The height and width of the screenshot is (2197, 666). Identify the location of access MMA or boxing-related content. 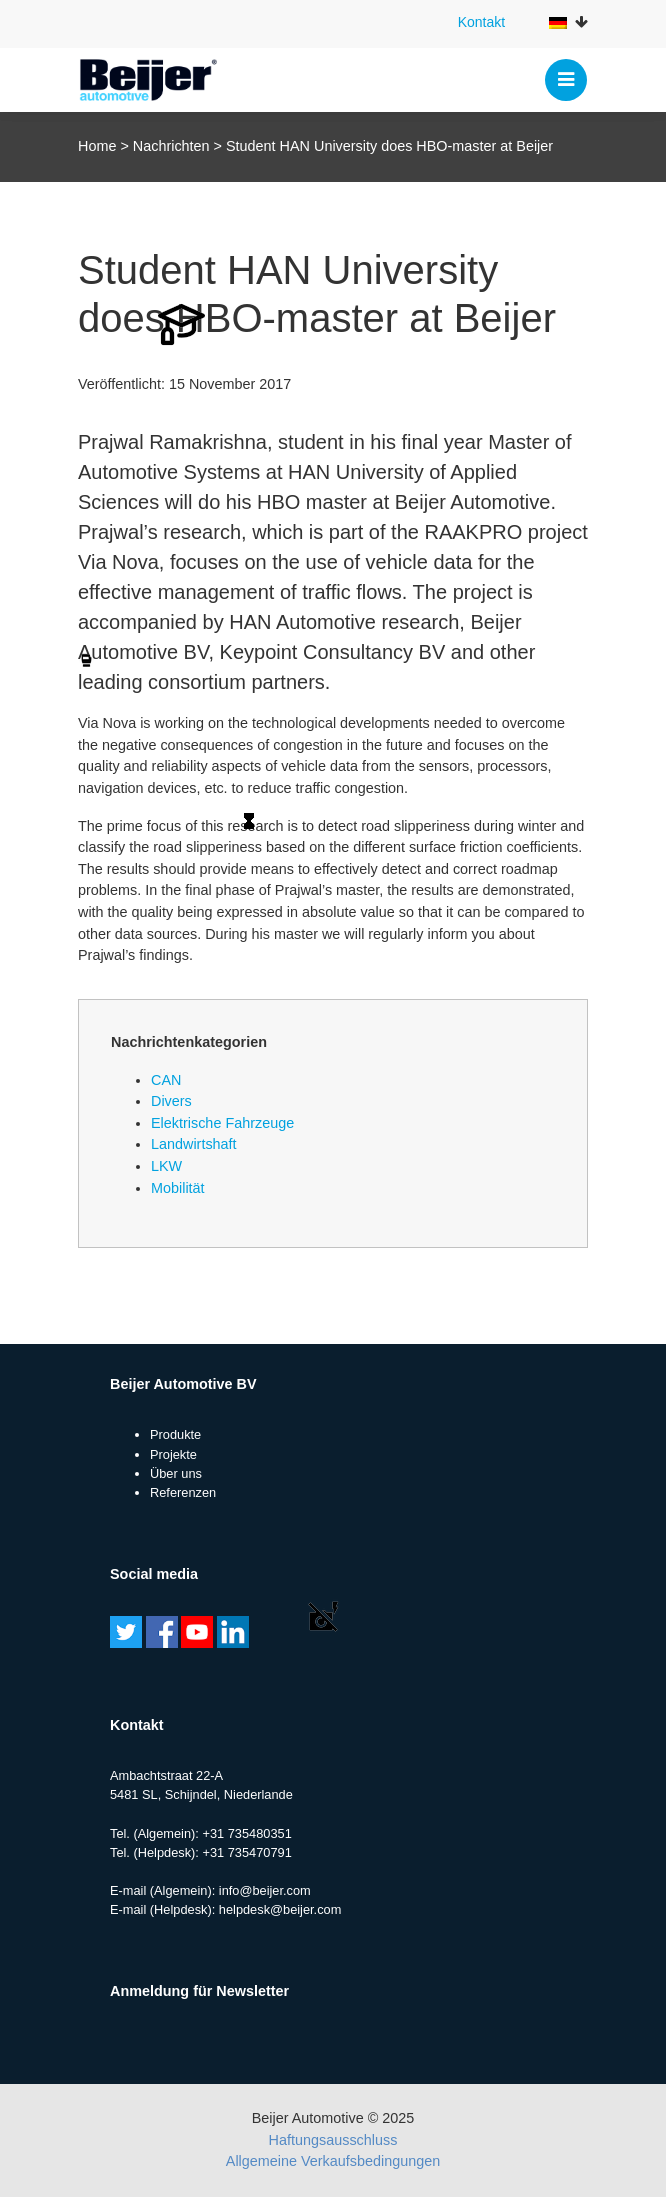
(86, 660).